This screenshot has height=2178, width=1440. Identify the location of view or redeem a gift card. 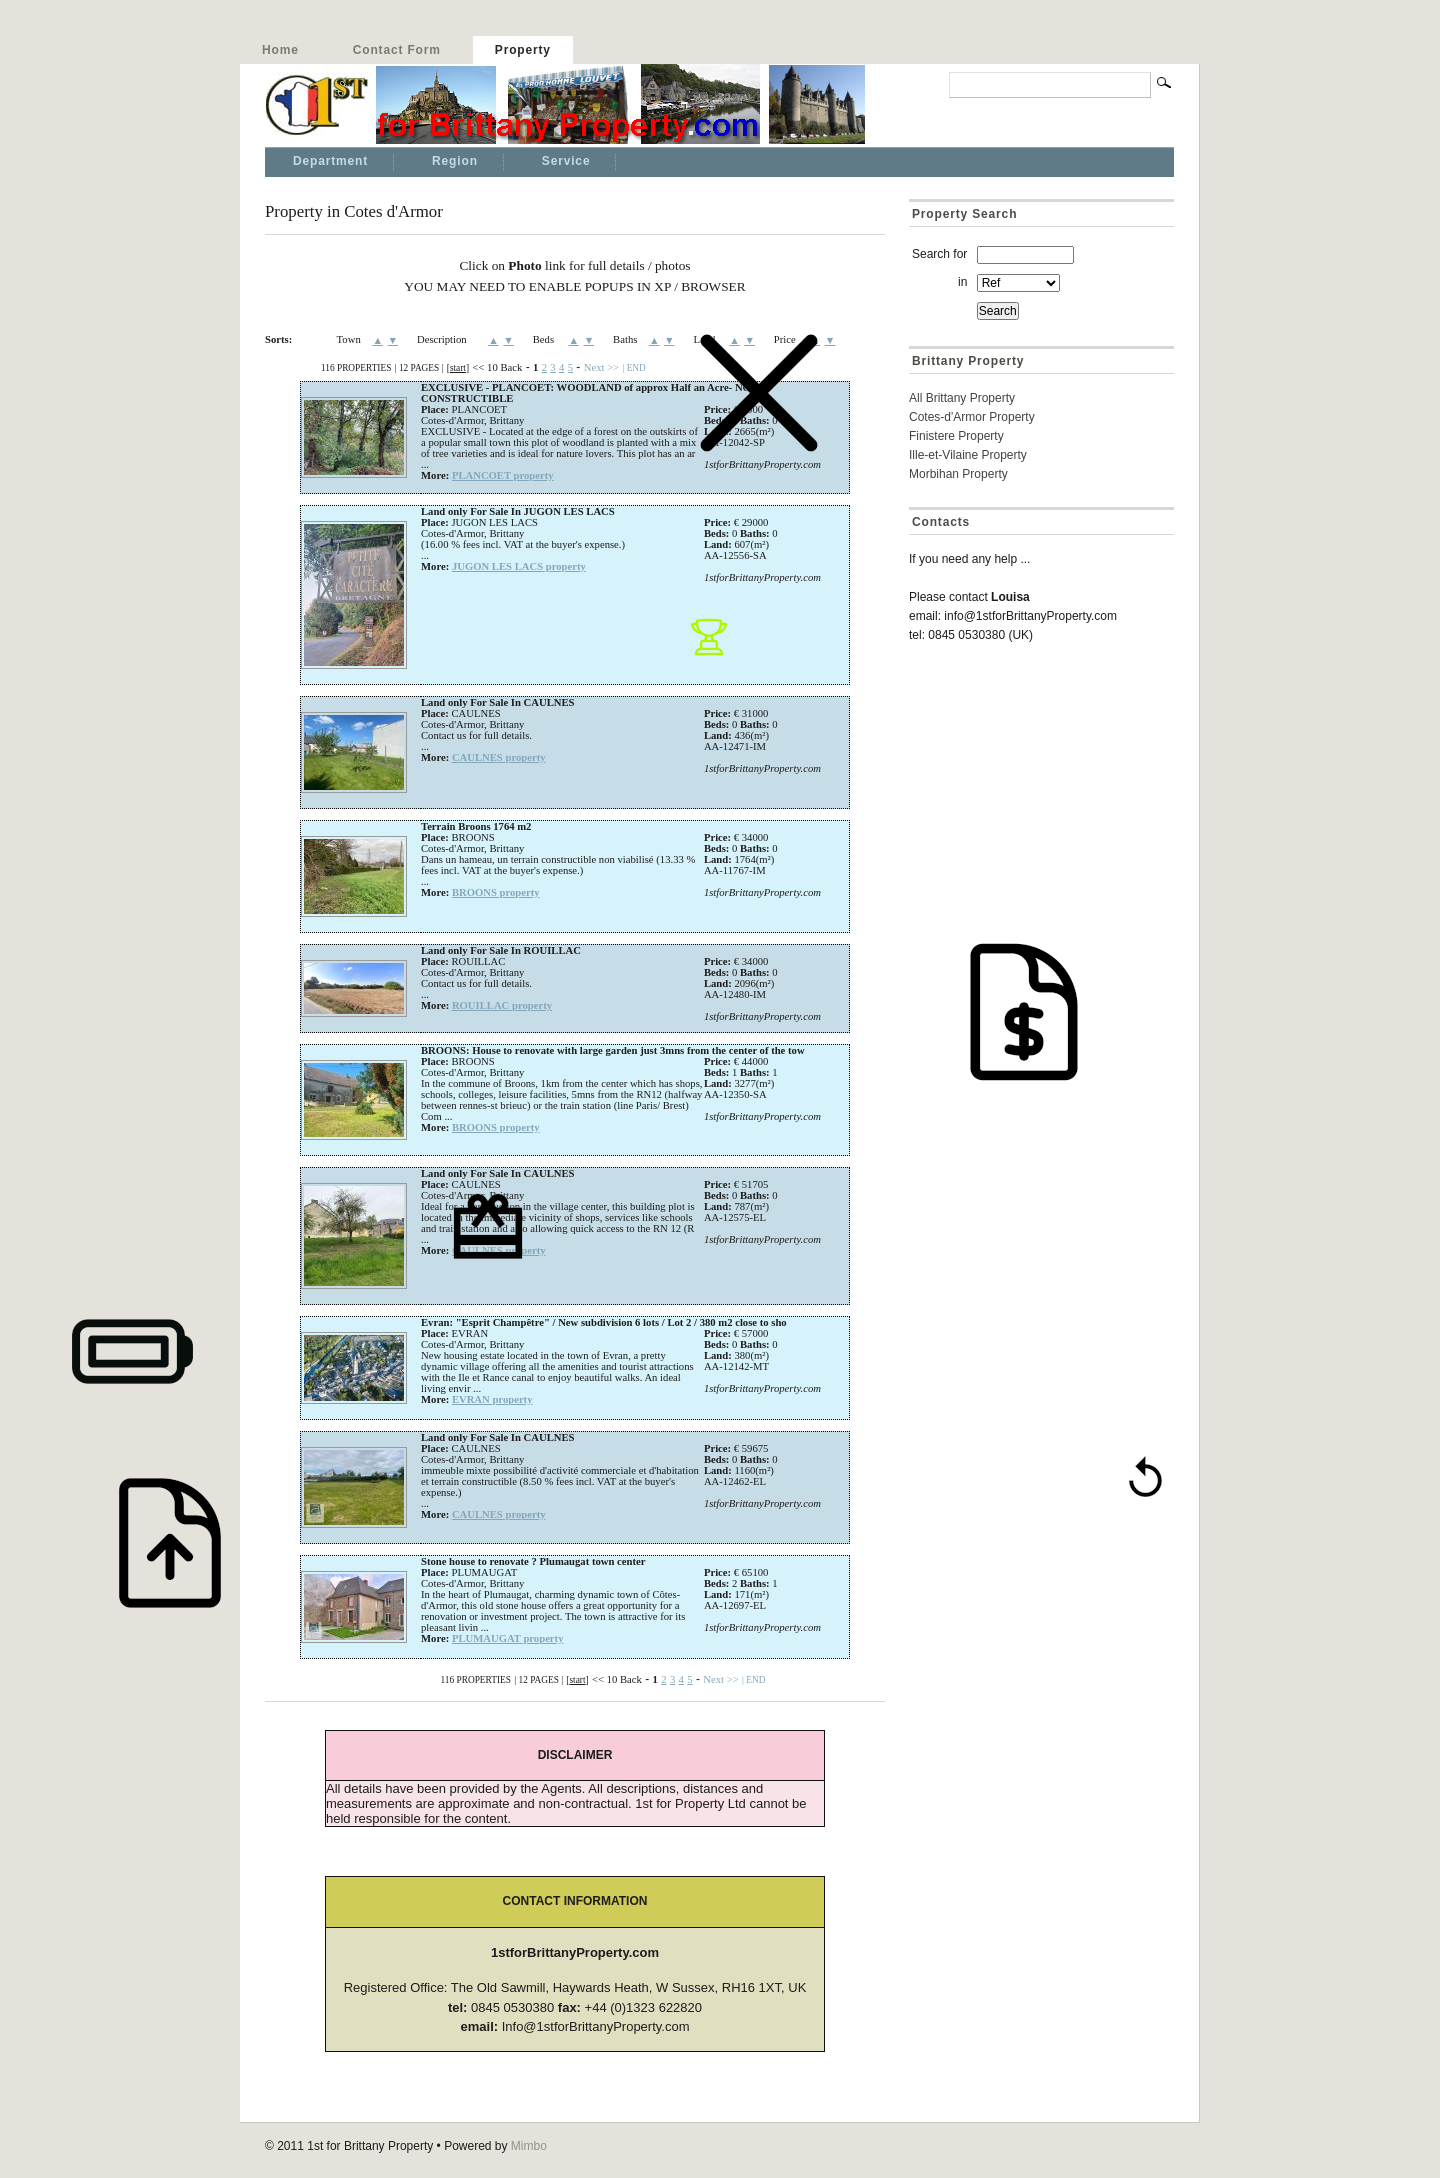
(488, 1228).